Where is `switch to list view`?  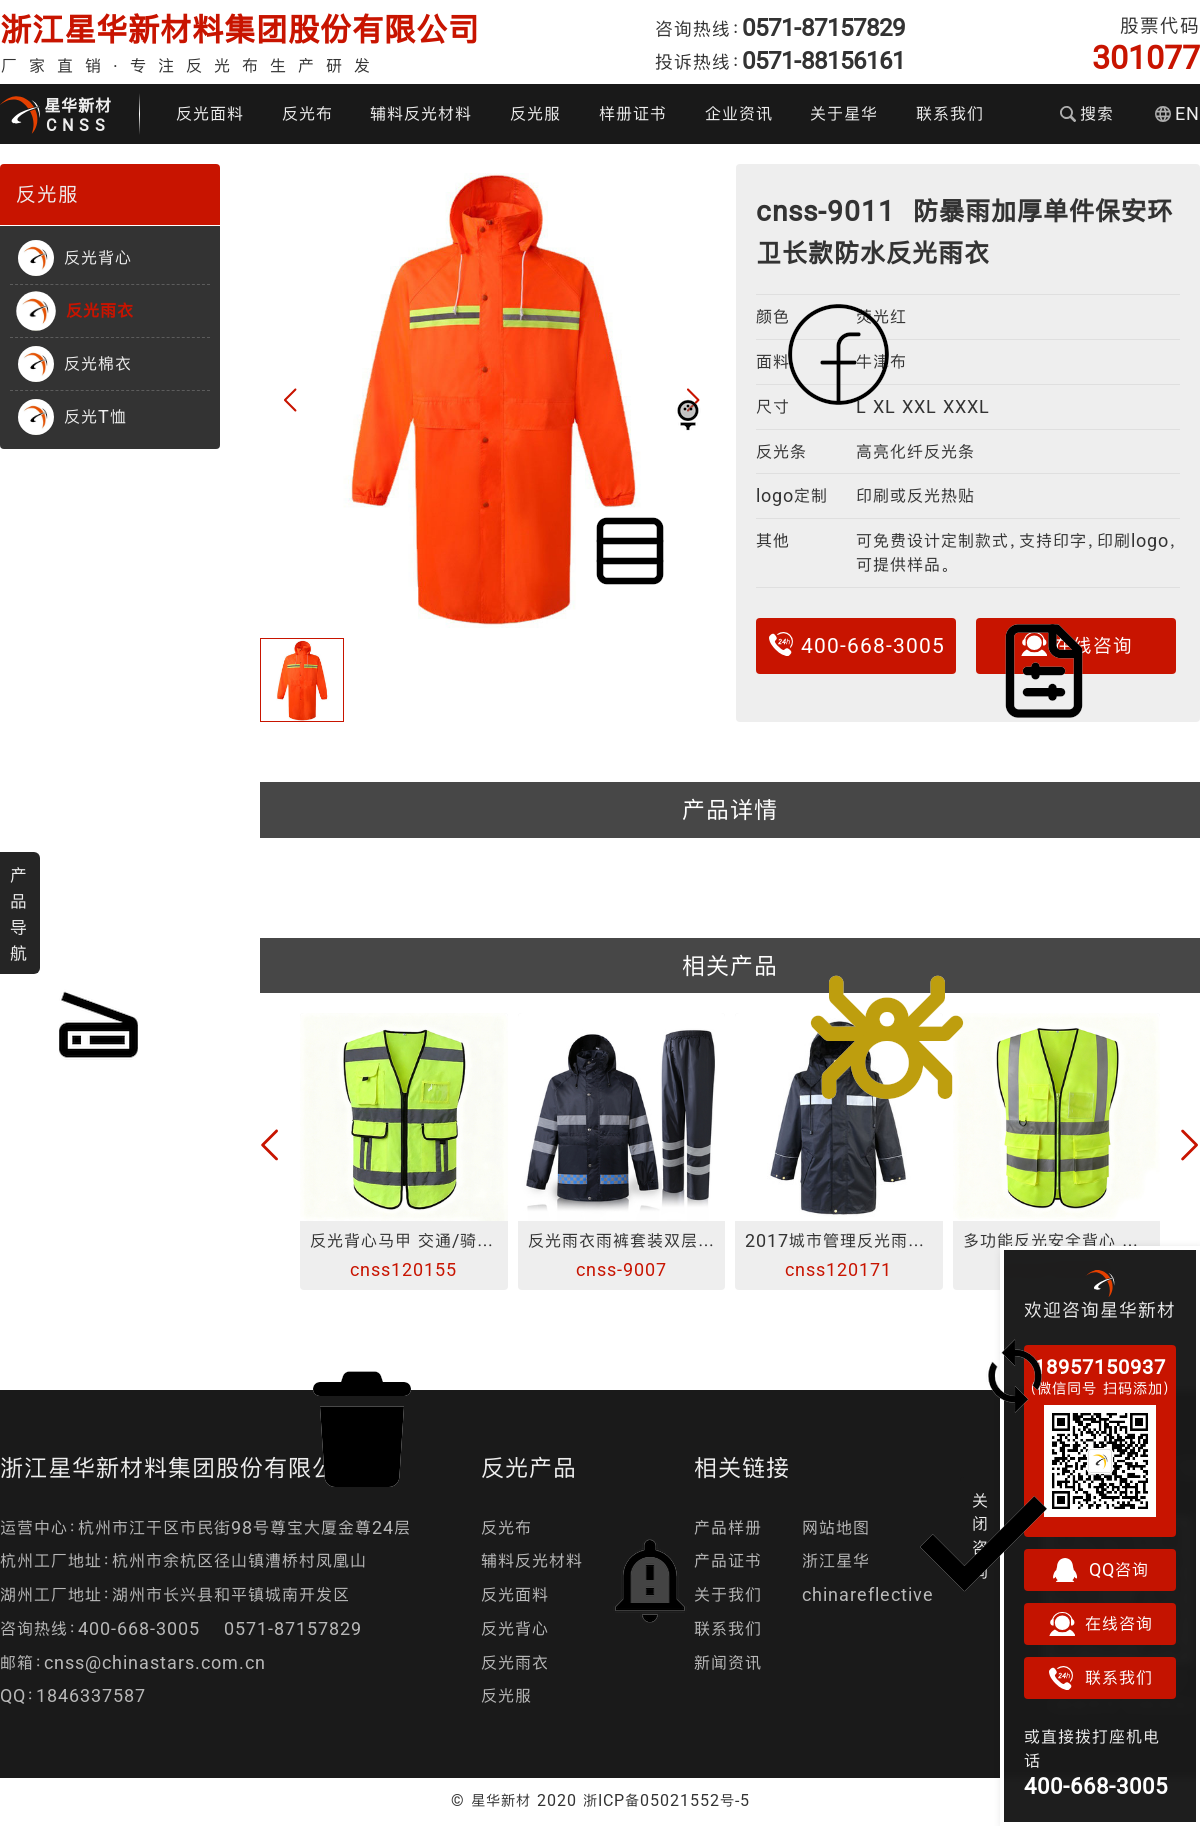 switch to list view is located at coordinates (630, 551).